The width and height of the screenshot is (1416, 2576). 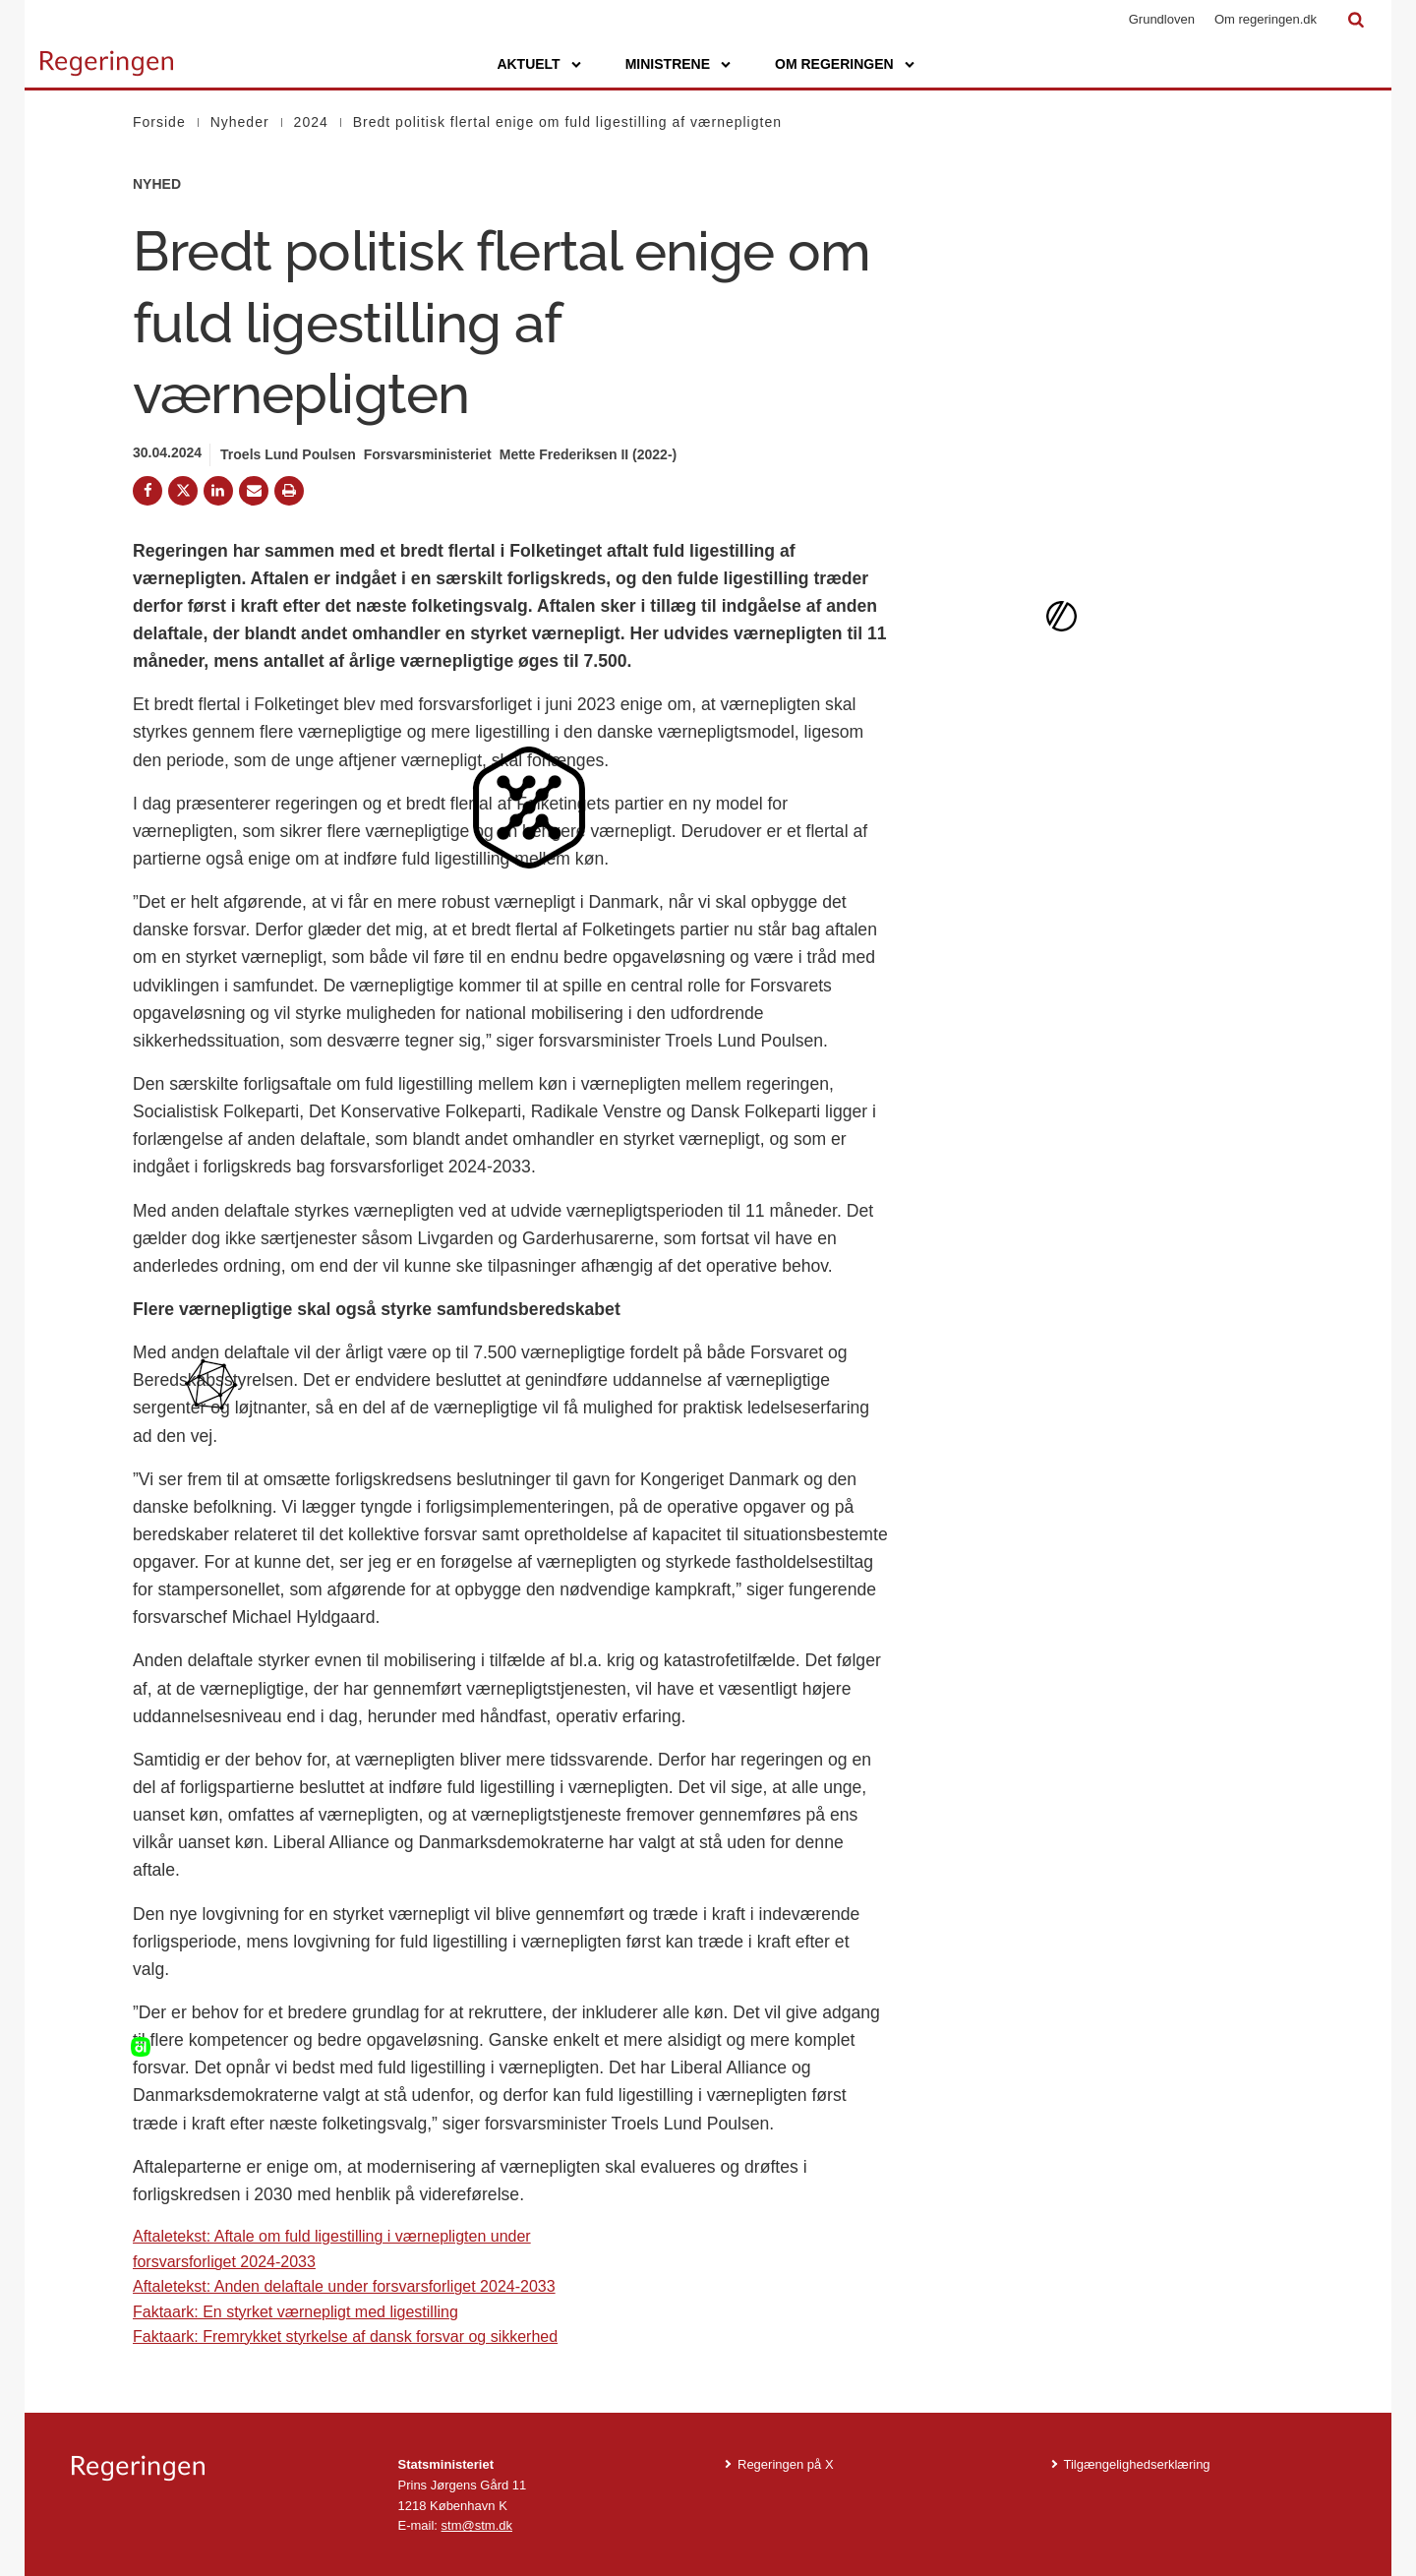 What do you see at coordinates (210, 1384) in the screenshot?
I see `ONNX (Open Neural Network Exchange) logo` at bounding box center [210, 1384].